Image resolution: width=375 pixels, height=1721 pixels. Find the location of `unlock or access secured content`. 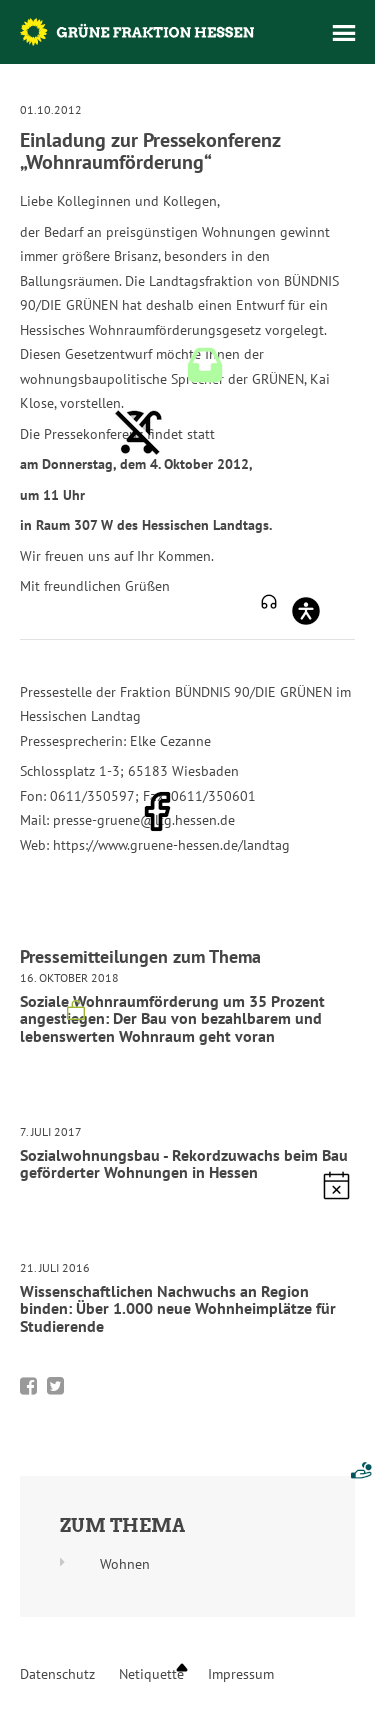

unlock or access secured content is located at coordinates (76, 1011).